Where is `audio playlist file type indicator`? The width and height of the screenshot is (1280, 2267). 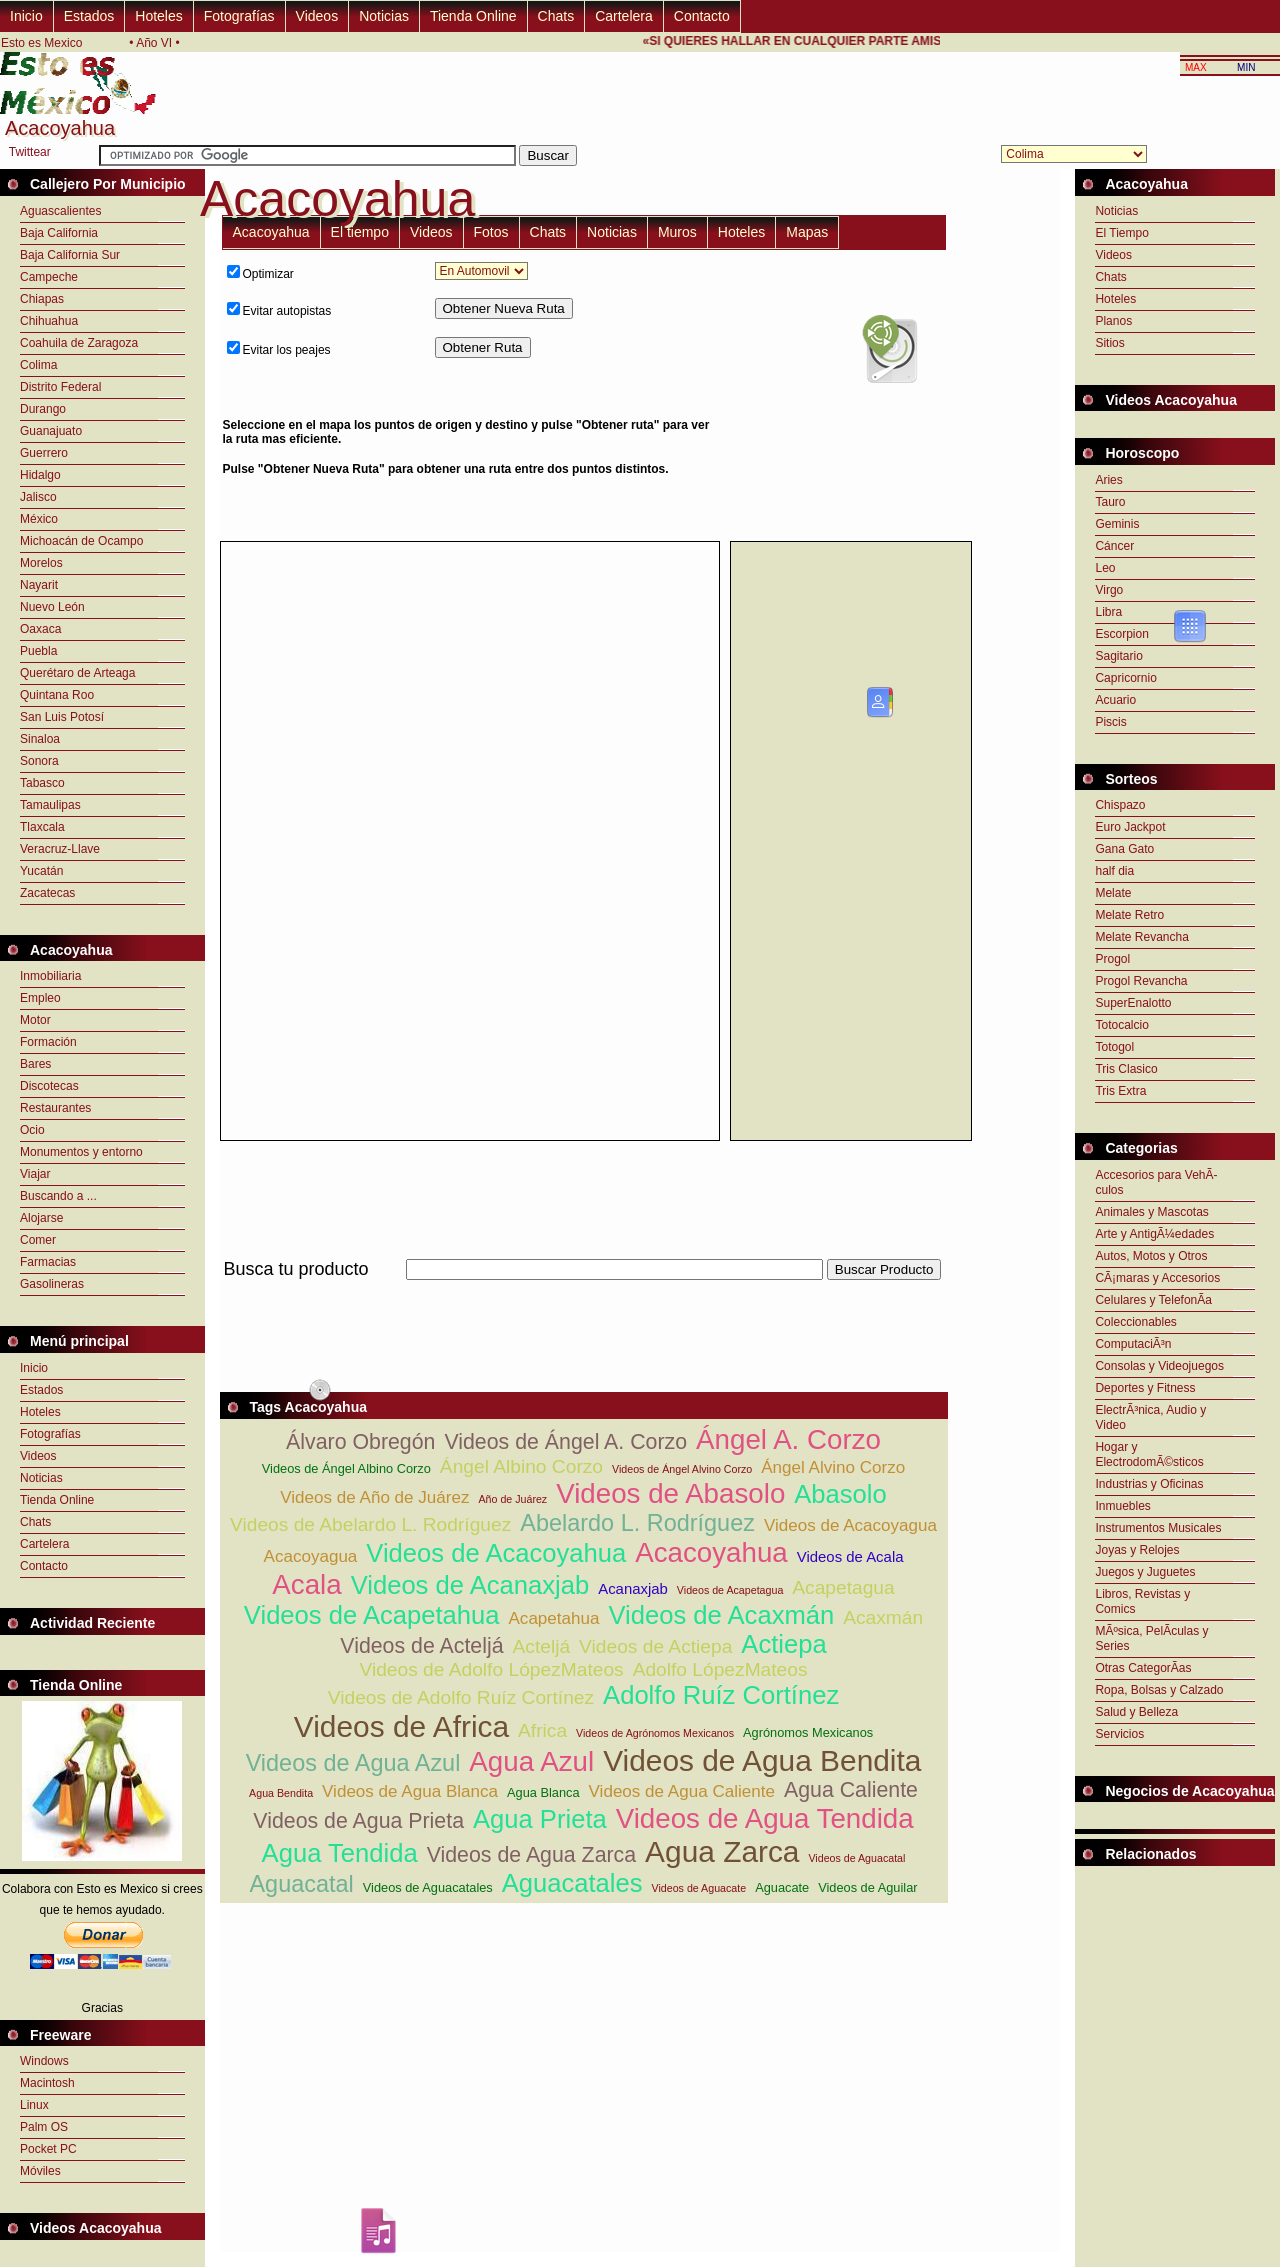 audio playlist file type indicator is located at coordinates (378, 2230).